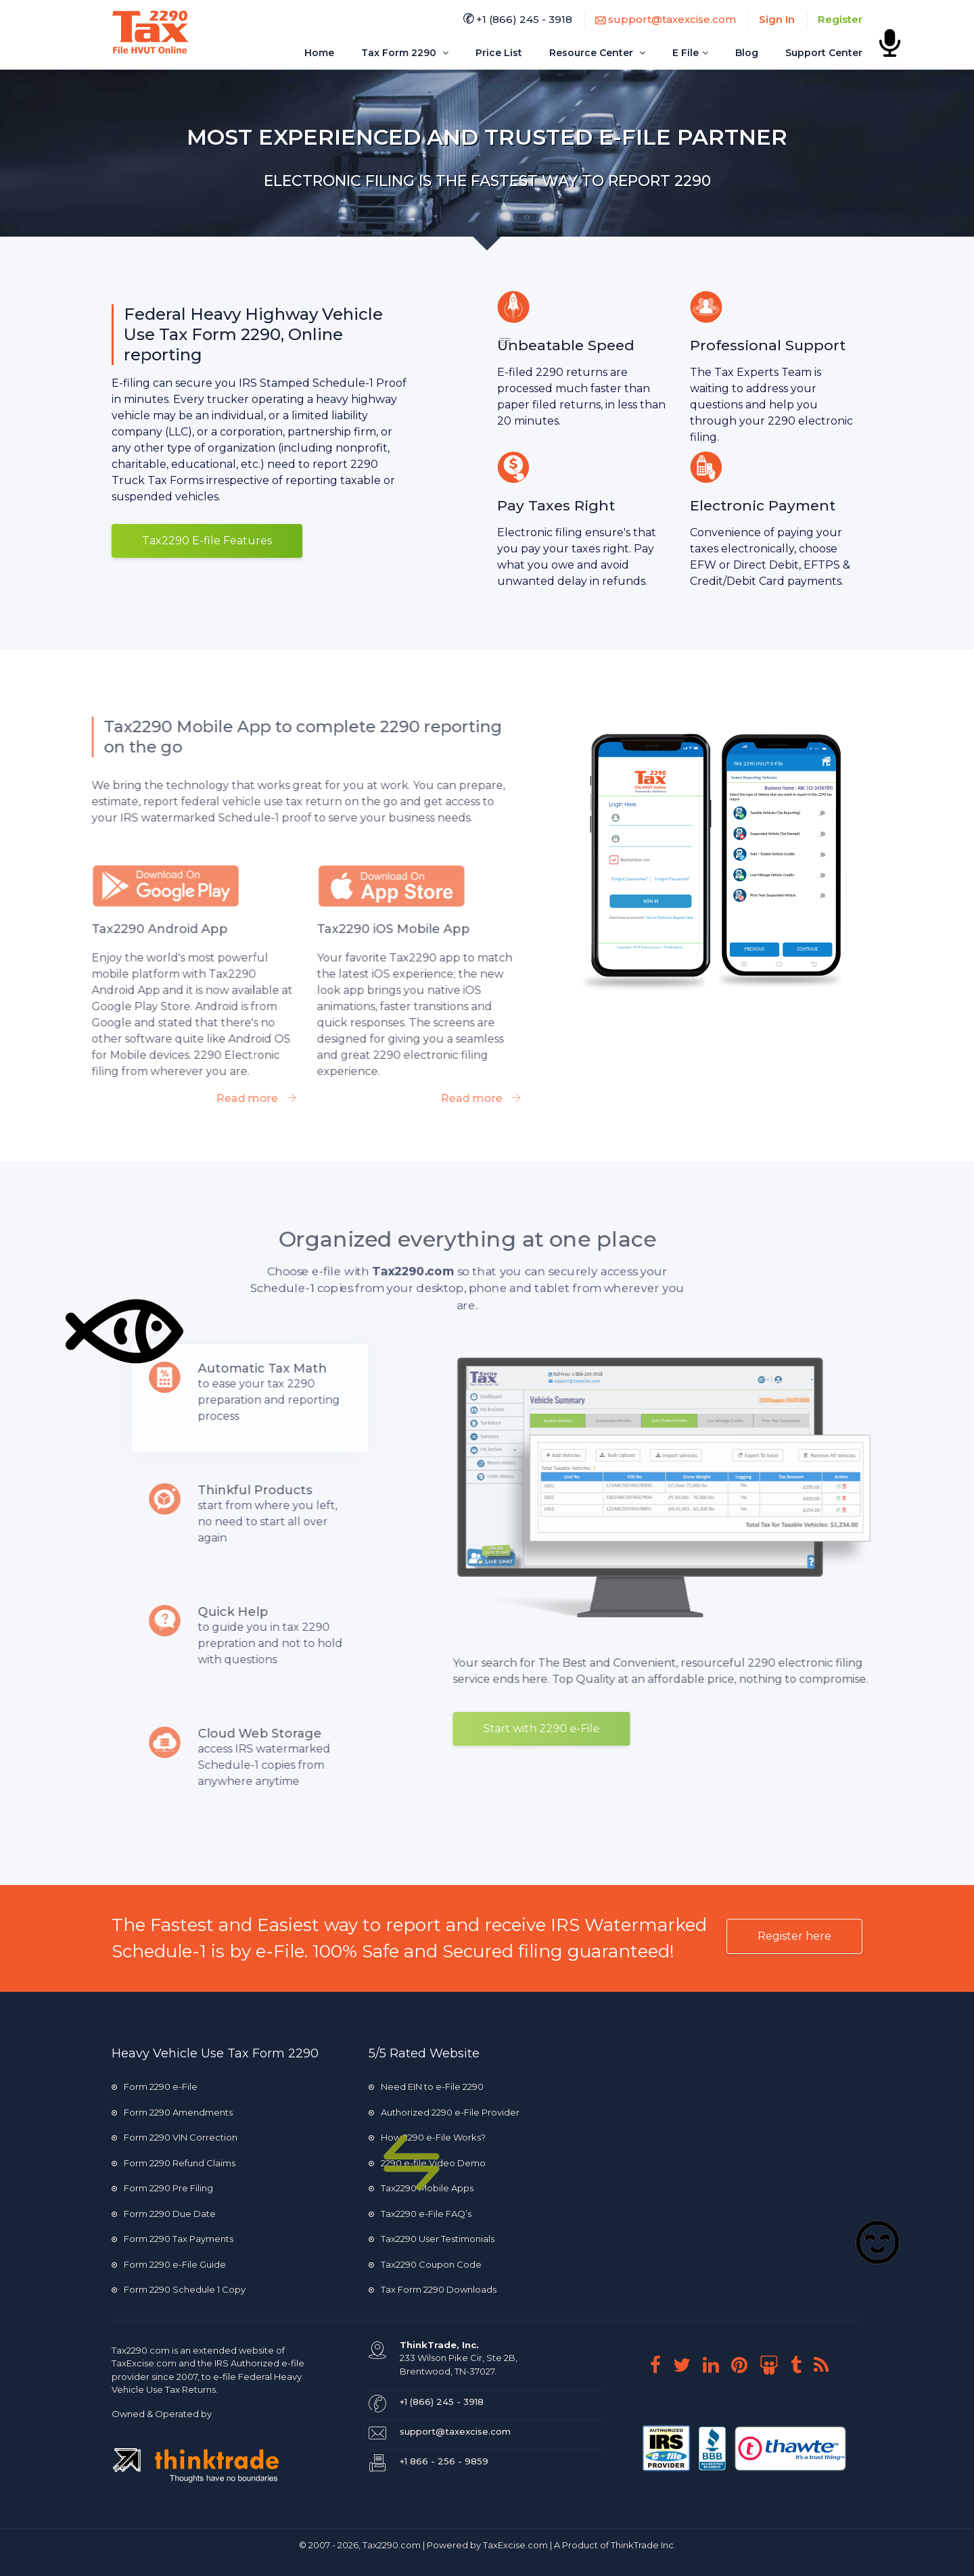 The width and height of the screenshot is (974, 2576). I want to click on apply a gradient fill to selected object, so click(505, 341).